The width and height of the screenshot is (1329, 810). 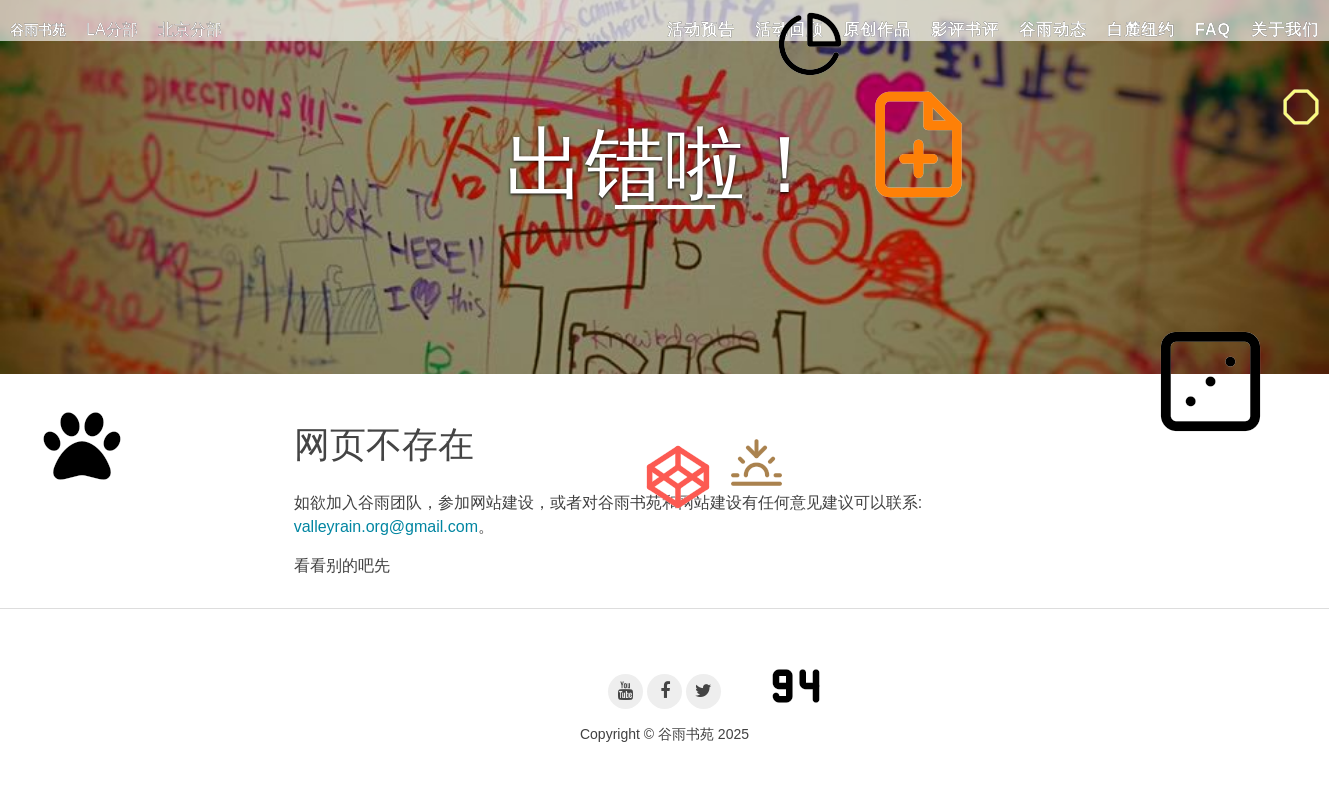 I want to click on randomize or shuffle content, so click(x=1210, y=381).